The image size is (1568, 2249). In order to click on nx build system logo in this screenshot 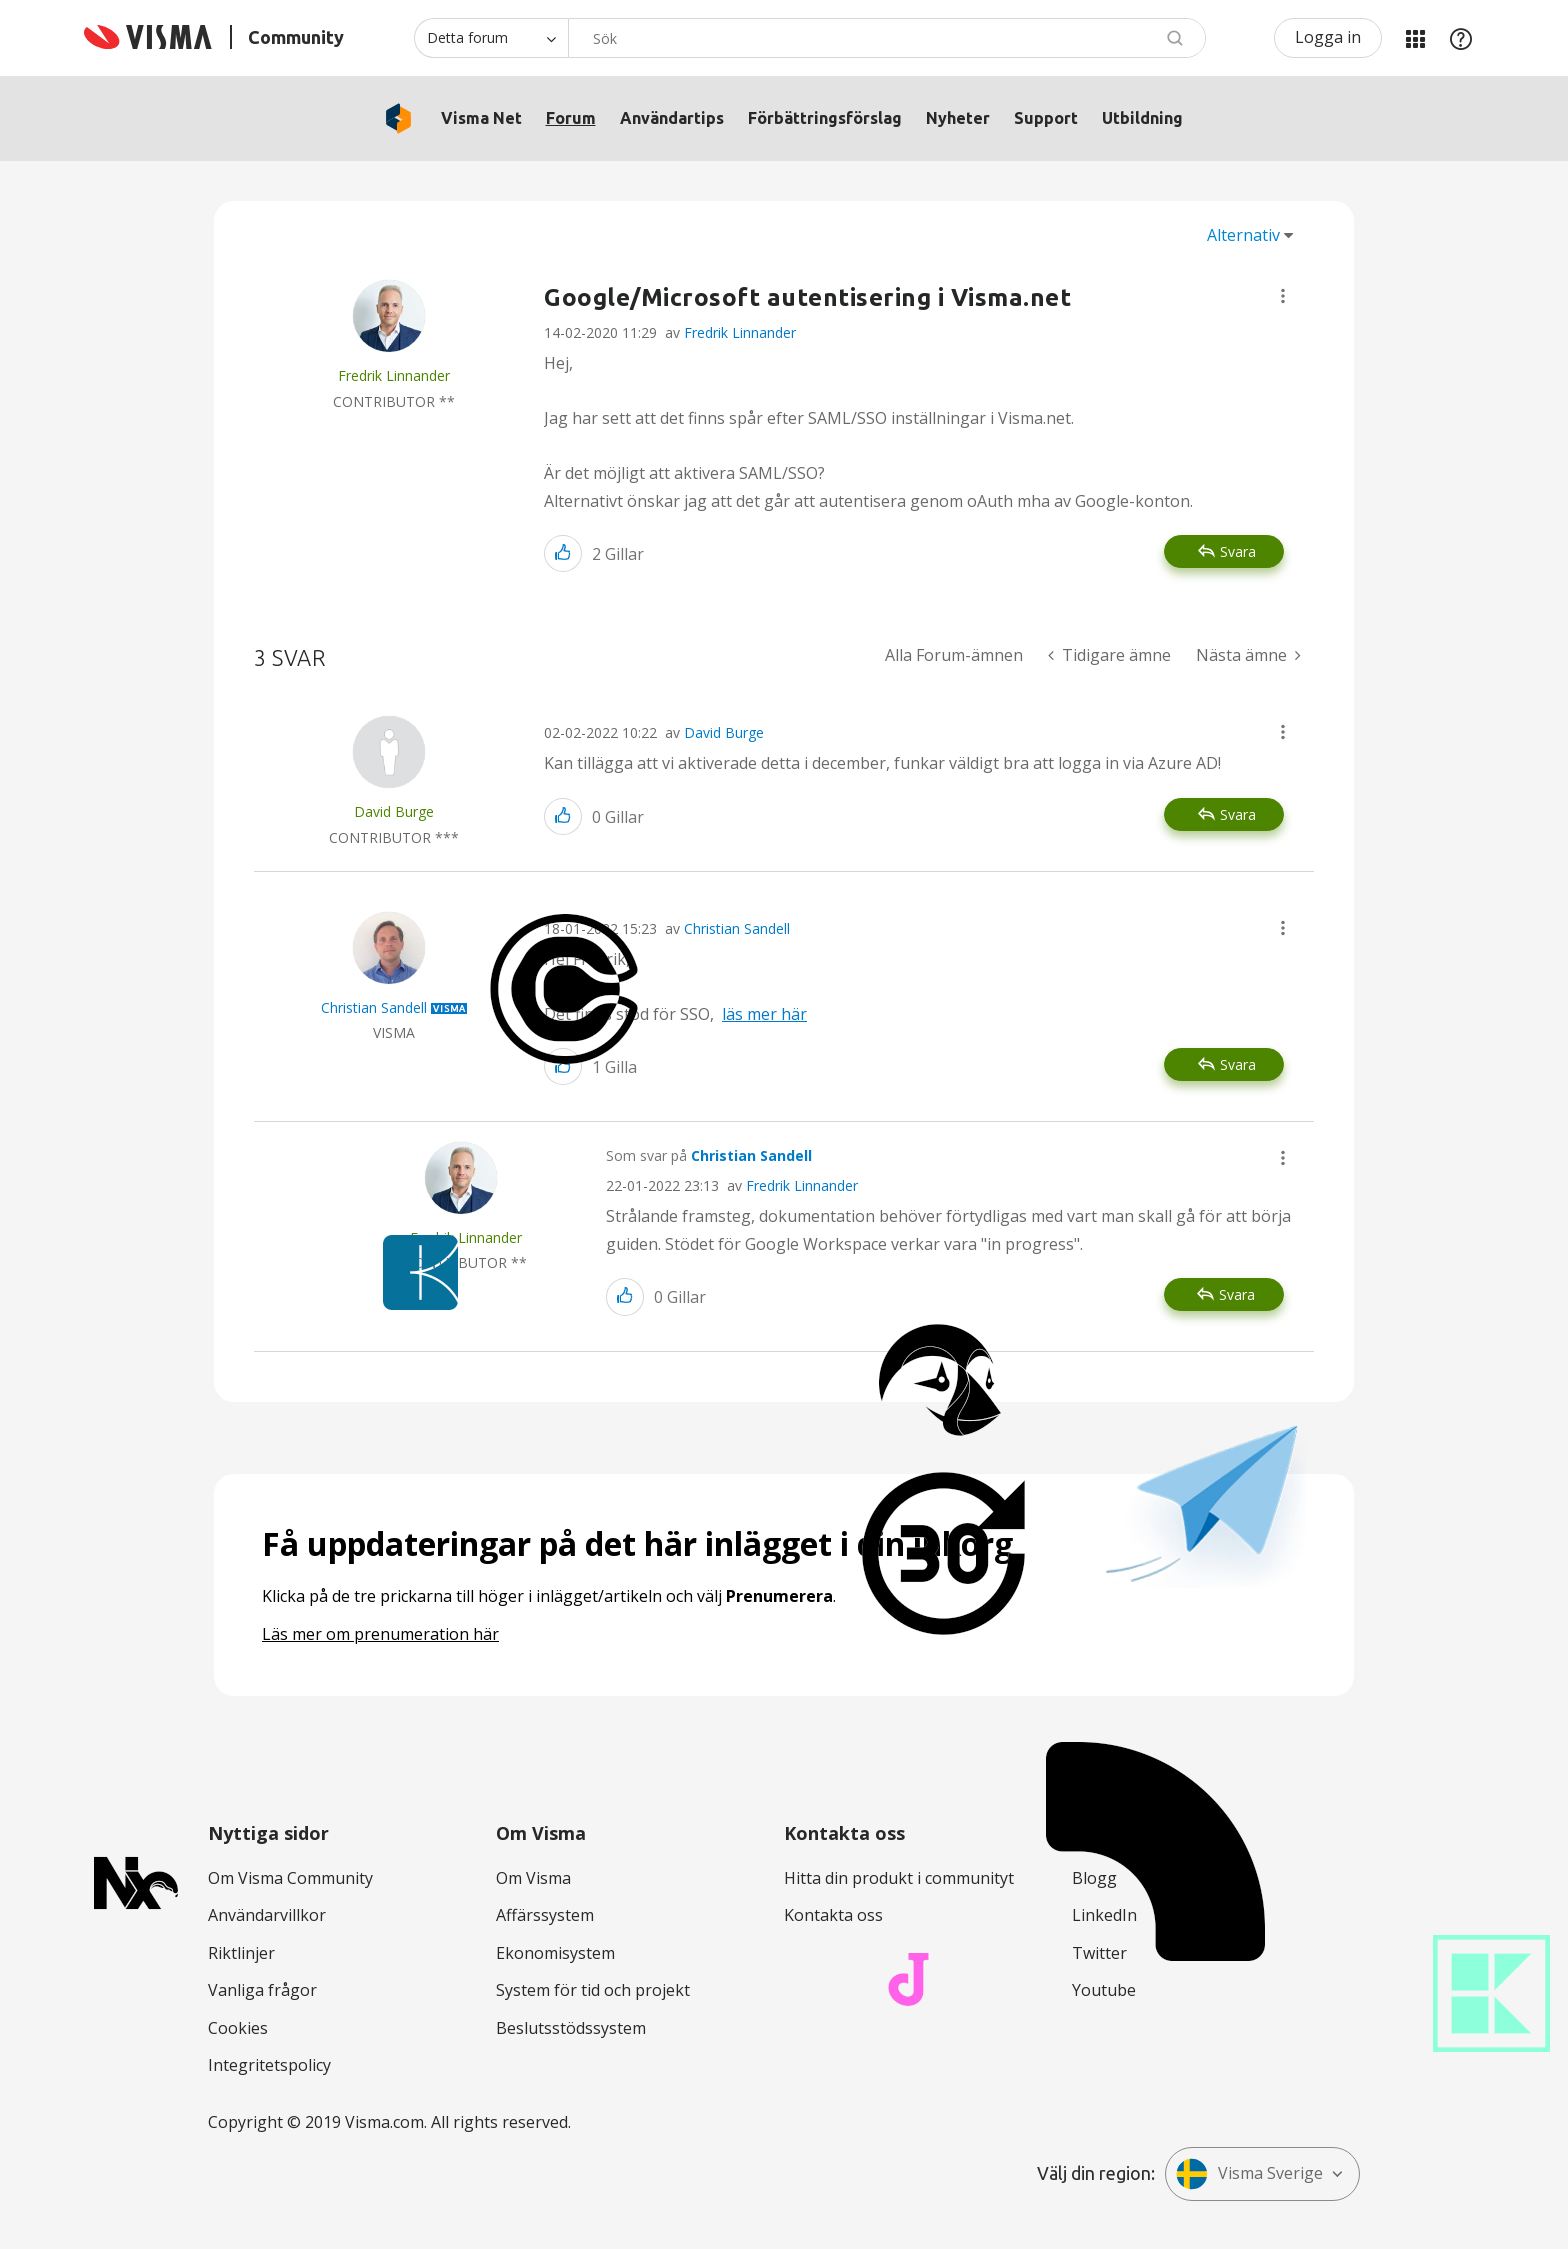, I will do `click(136, 1883)`.